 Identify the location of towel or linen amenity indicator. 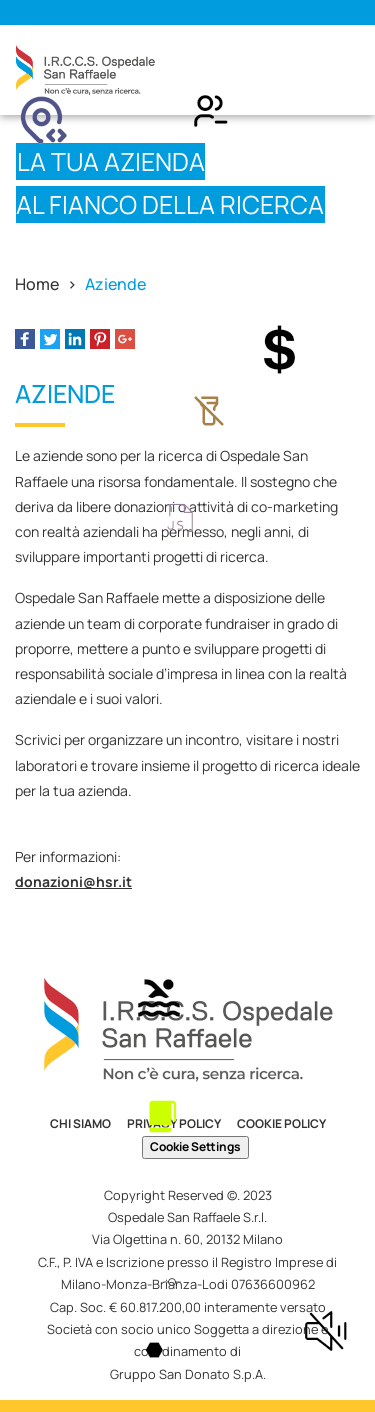
(161, 1116).